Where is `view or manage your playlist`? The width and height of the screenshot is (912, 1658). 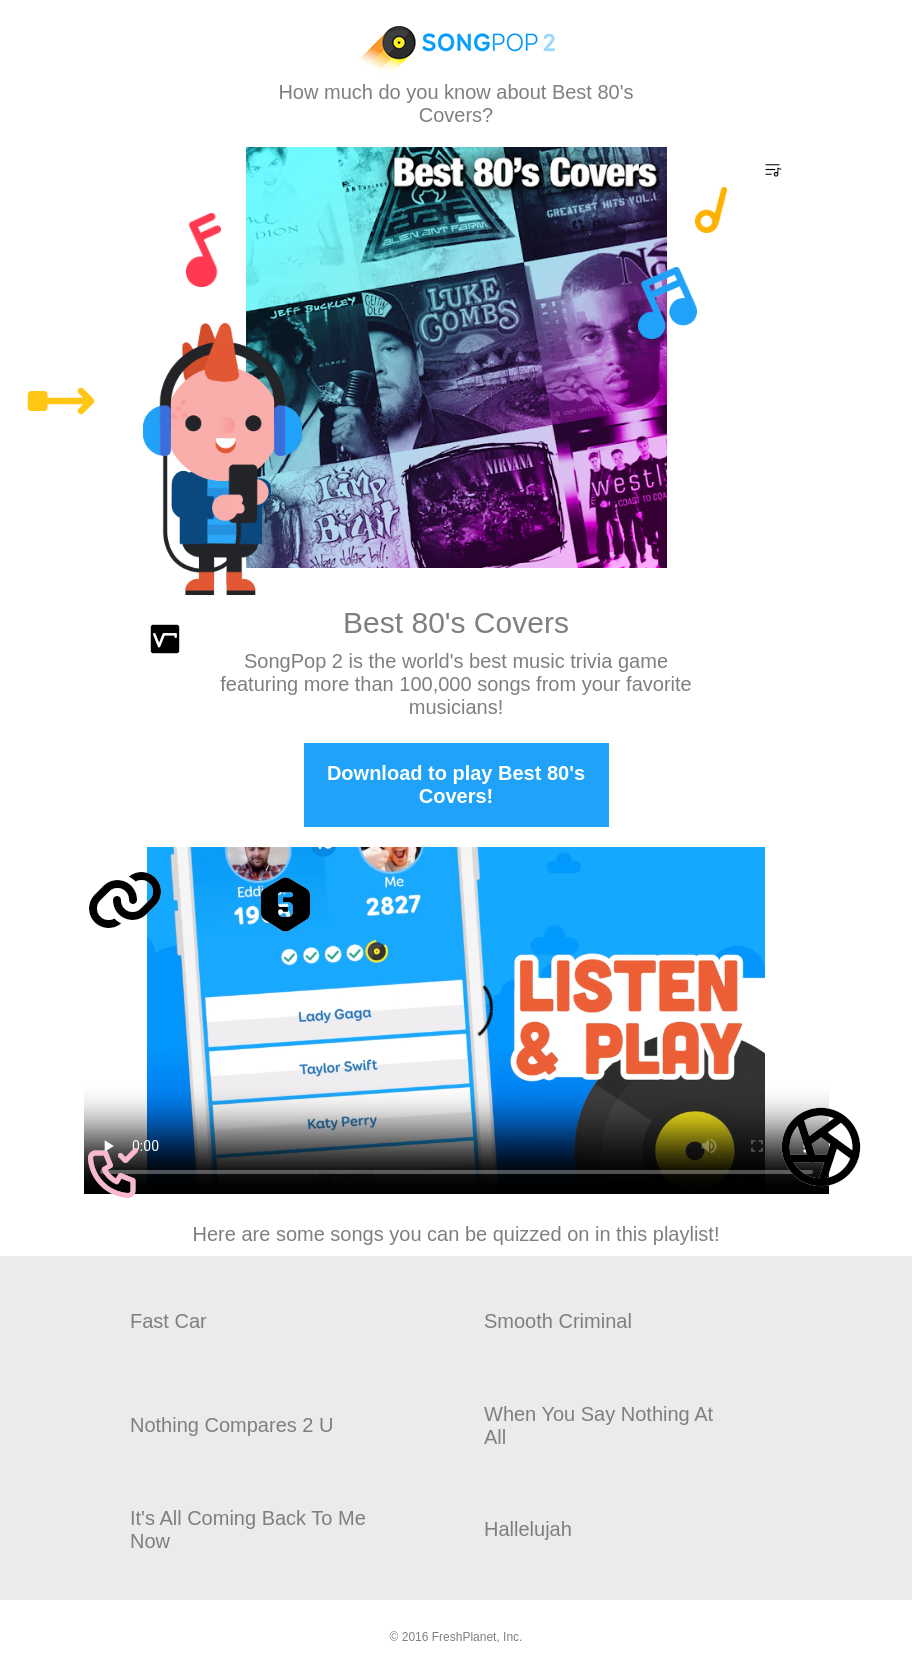
view or manage your playlist is located at coordinates (772, 169).